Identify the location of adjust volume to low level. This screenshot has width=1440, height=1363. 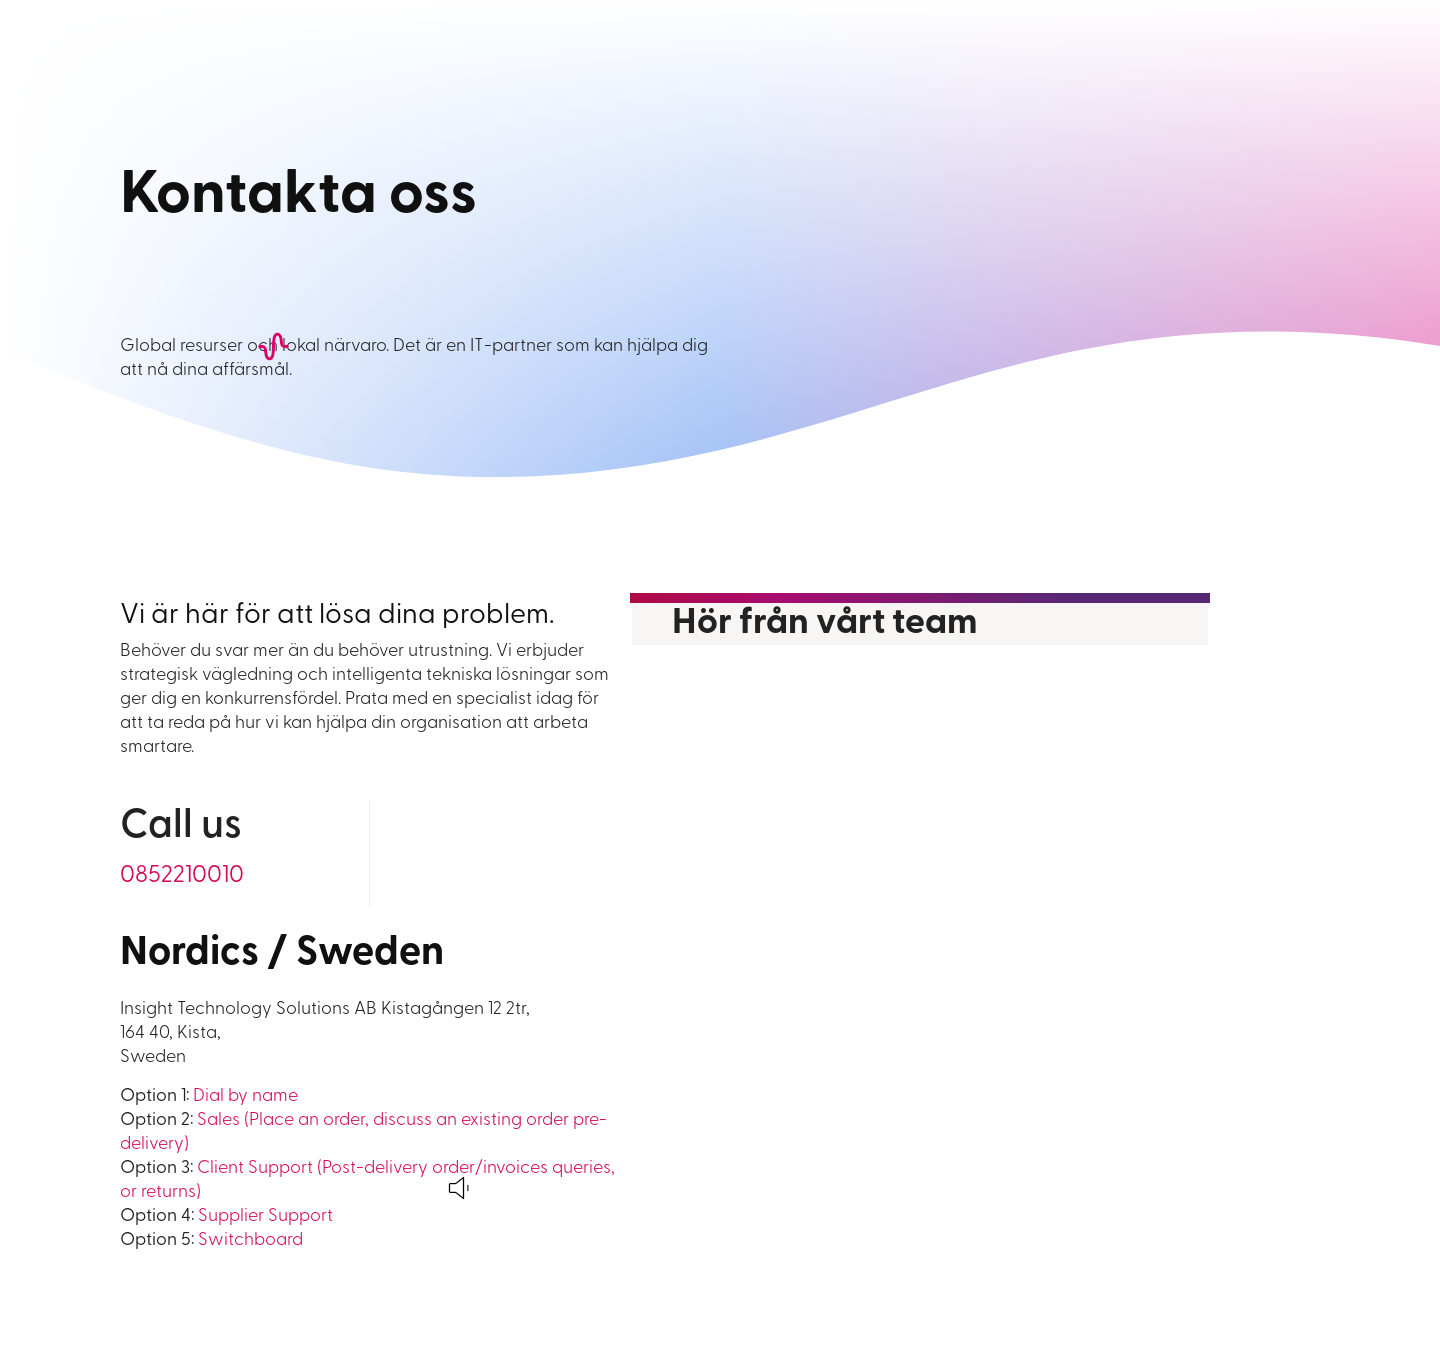
(460, 1188).